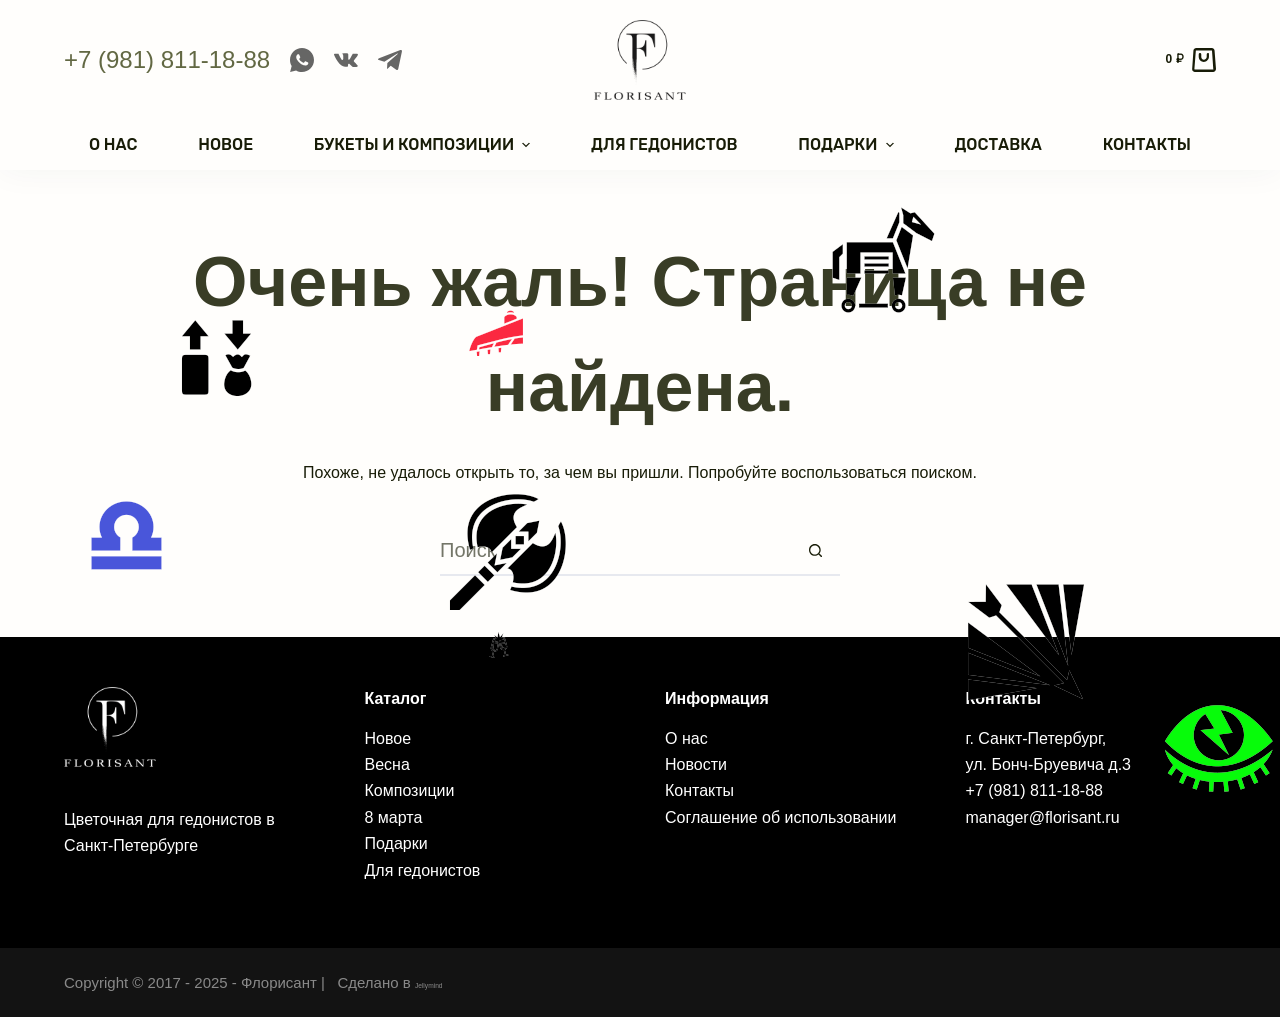 Image resolution: width=1280 pixels, height=1017 pixels. What do you see at coordinates (1218, 748) in the screenshot?
I see `indicates quick view or instant preview mode` at bounding box center [1218, 748].